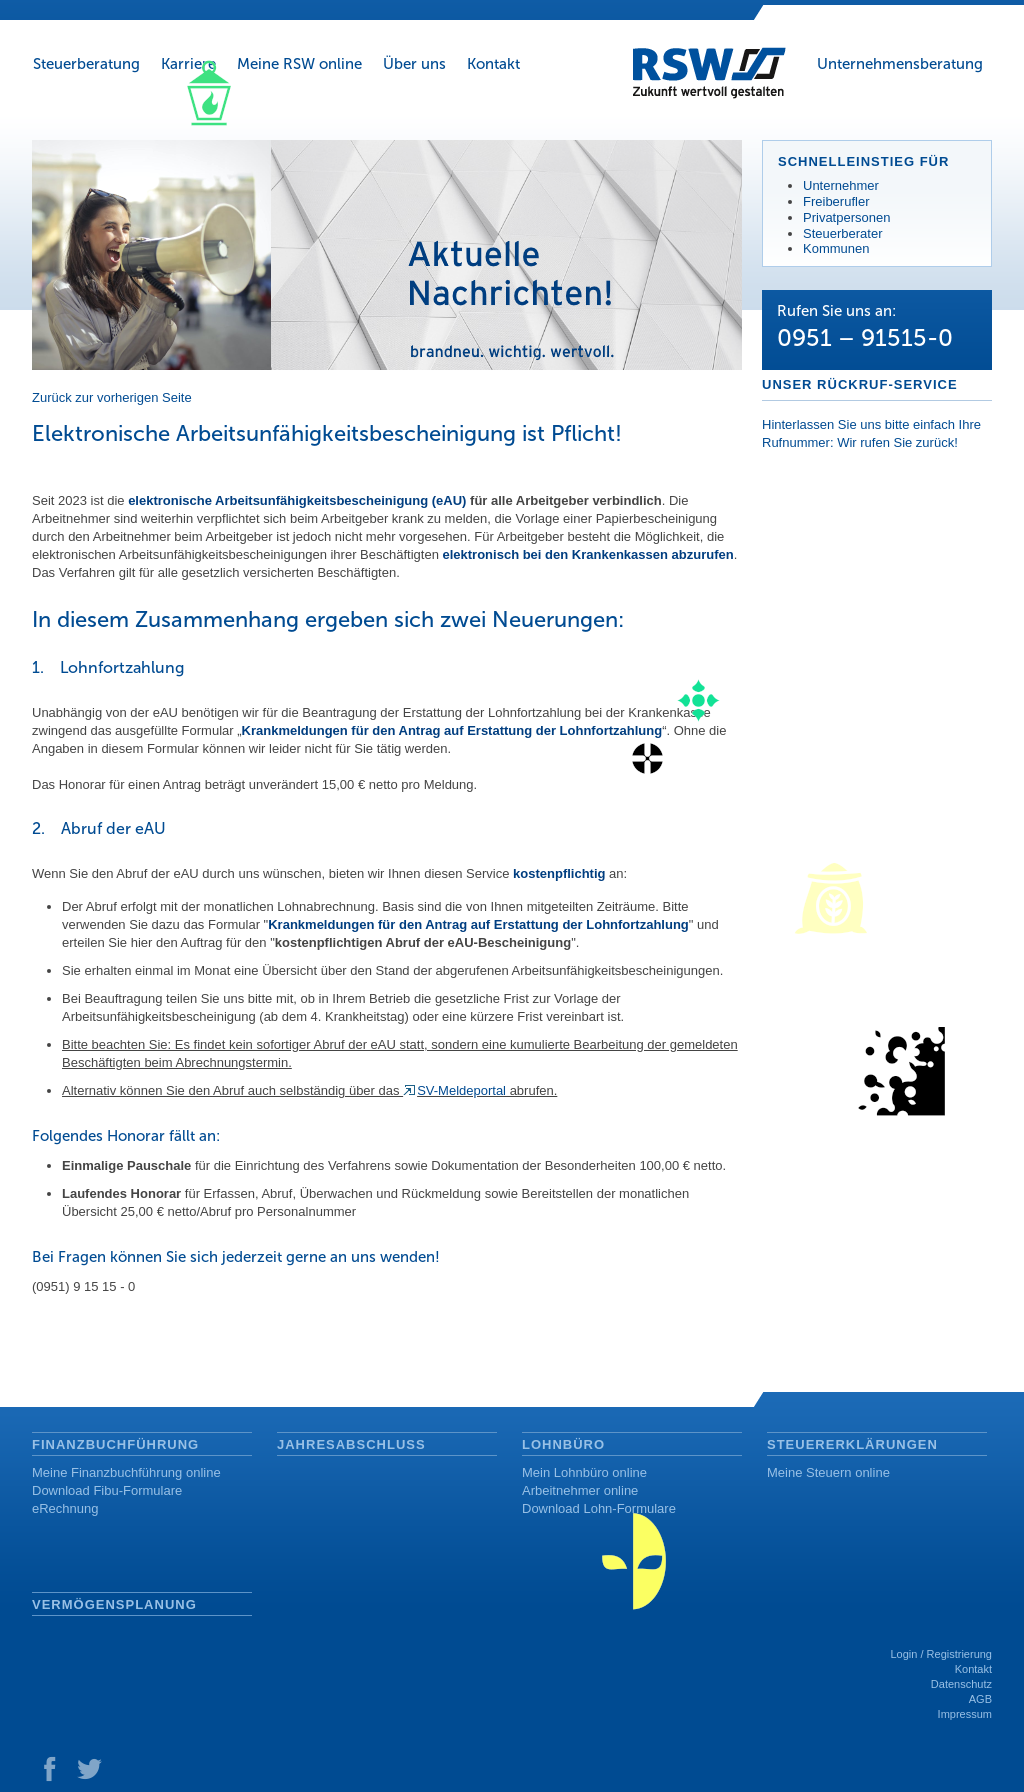 This screenshot has height=1792, width=1024. I want to click on toggle between character personas or roles, so click(629, 1561).